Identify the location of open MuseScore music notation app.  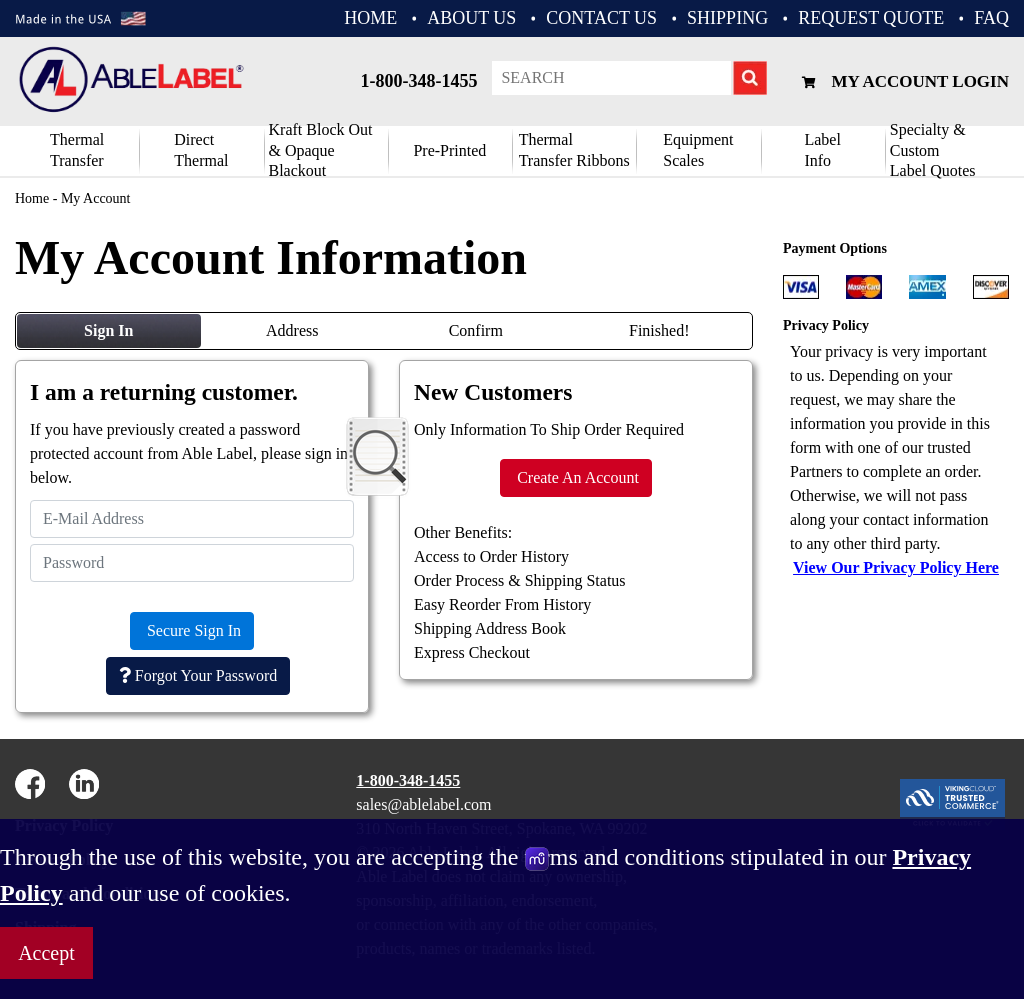
(537, 859).